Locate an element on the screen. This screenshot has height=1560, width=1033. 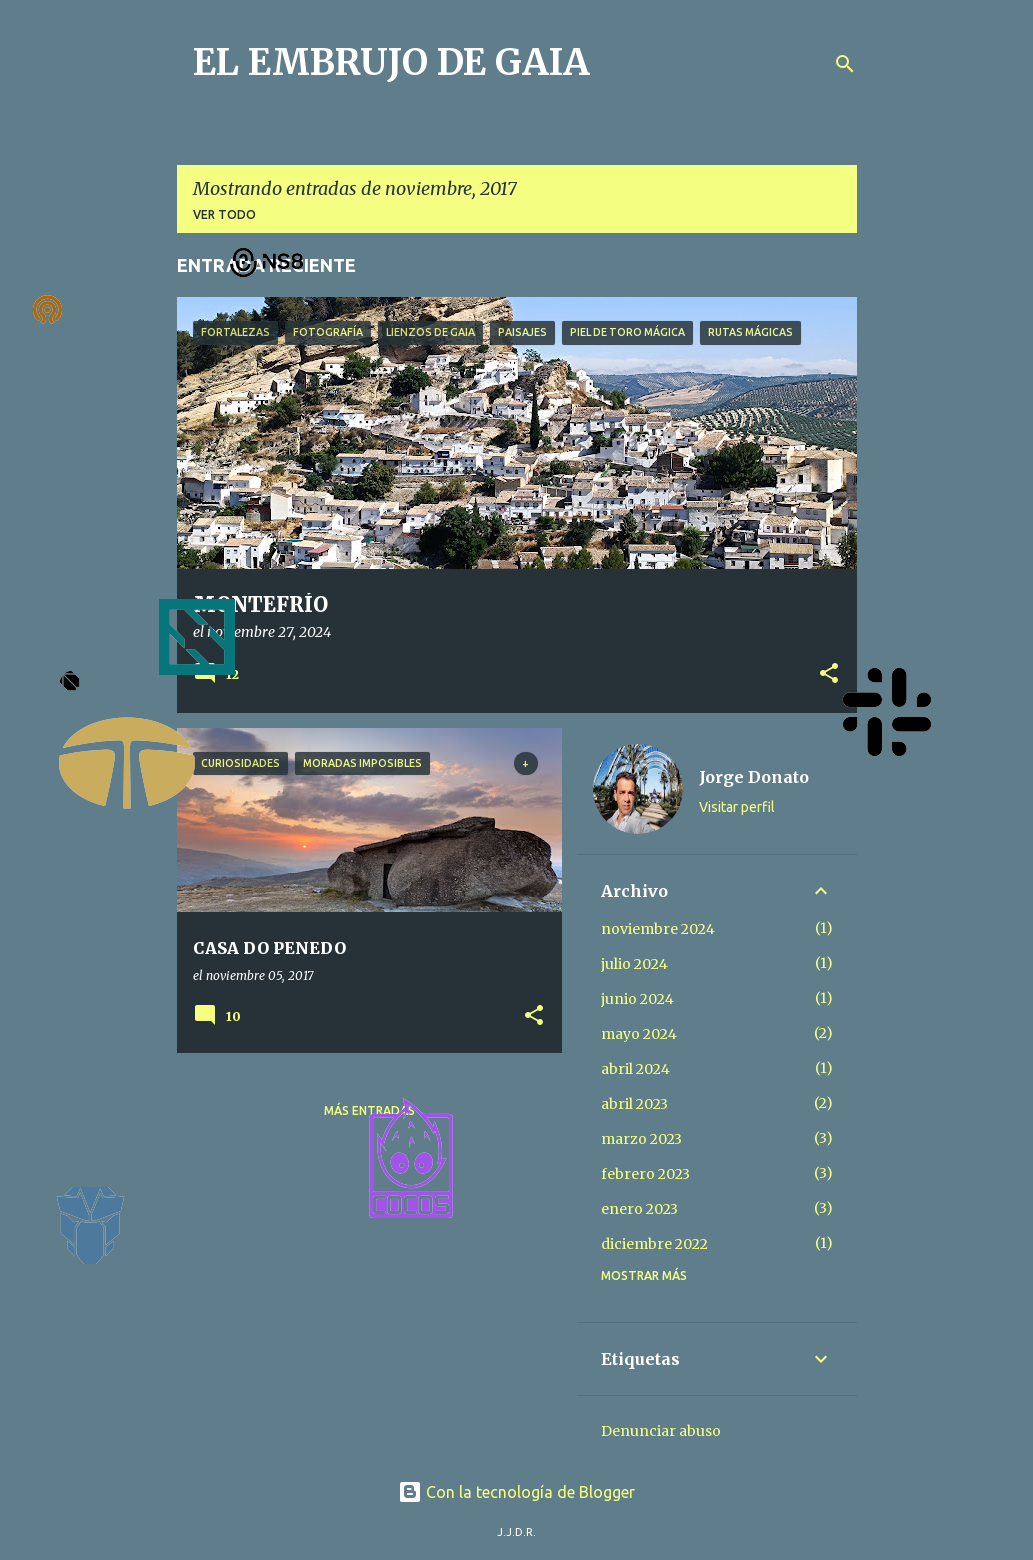
PrimeVue UI component library logo is located at coordinates (90, 1225).